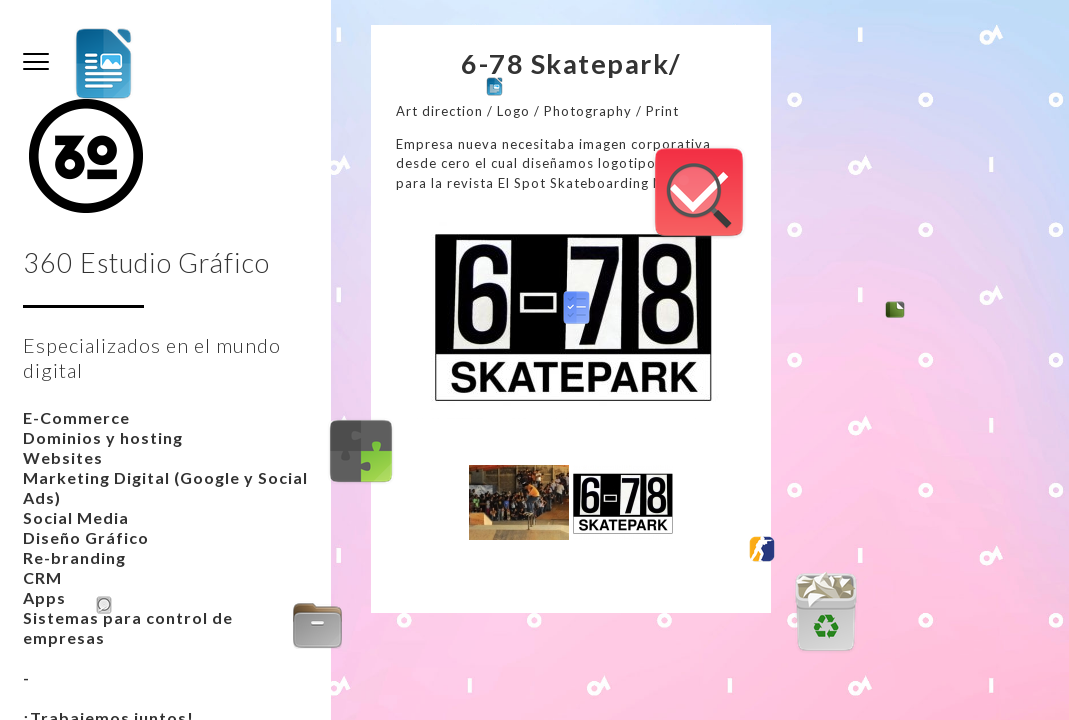 The width and height of the screenshot is (1069, 720). What do you see at coordinates (576, 307) in the screenshot?
I see `open work tasks or to-do list app` at bounding box center [576, 307].